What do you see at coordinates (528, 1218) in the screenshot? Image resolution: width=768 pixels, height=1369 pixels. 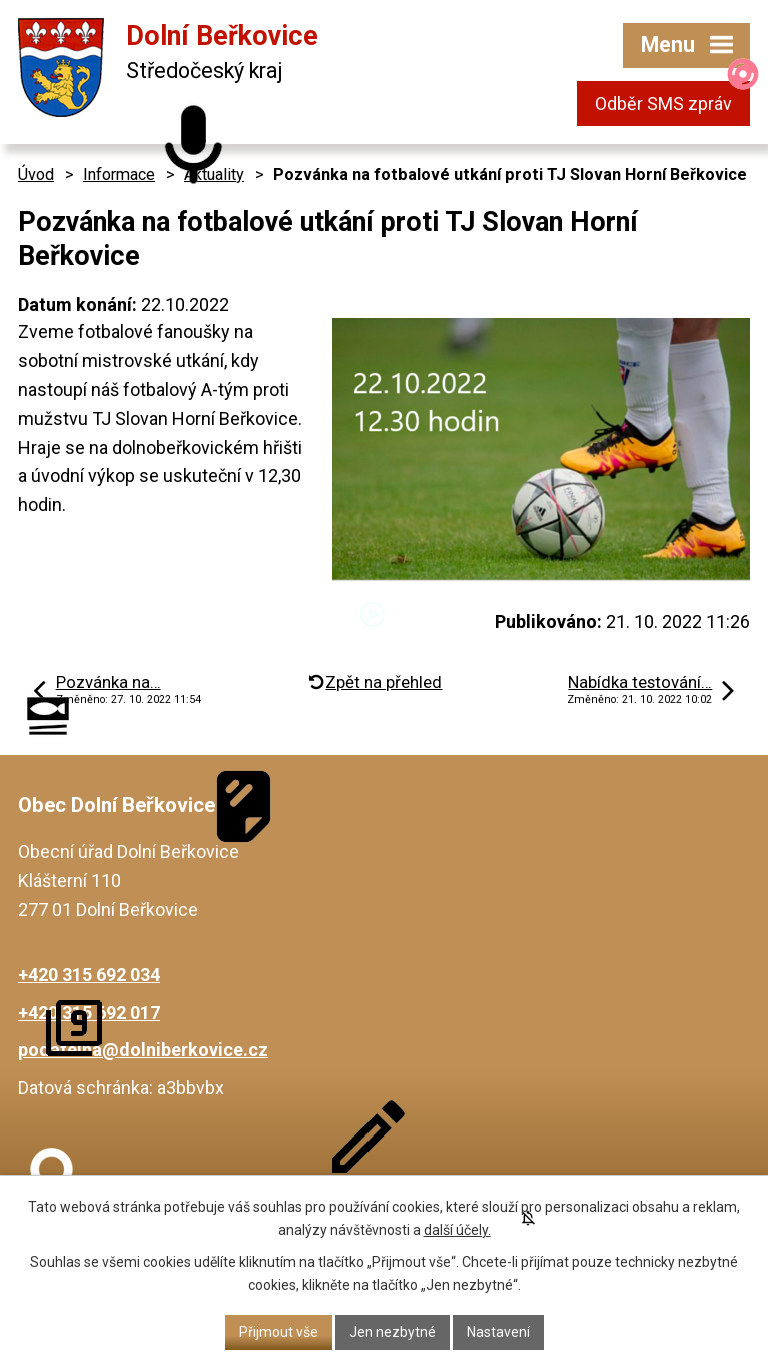 I see `mute notifications` at bounding box center [528, 1218].